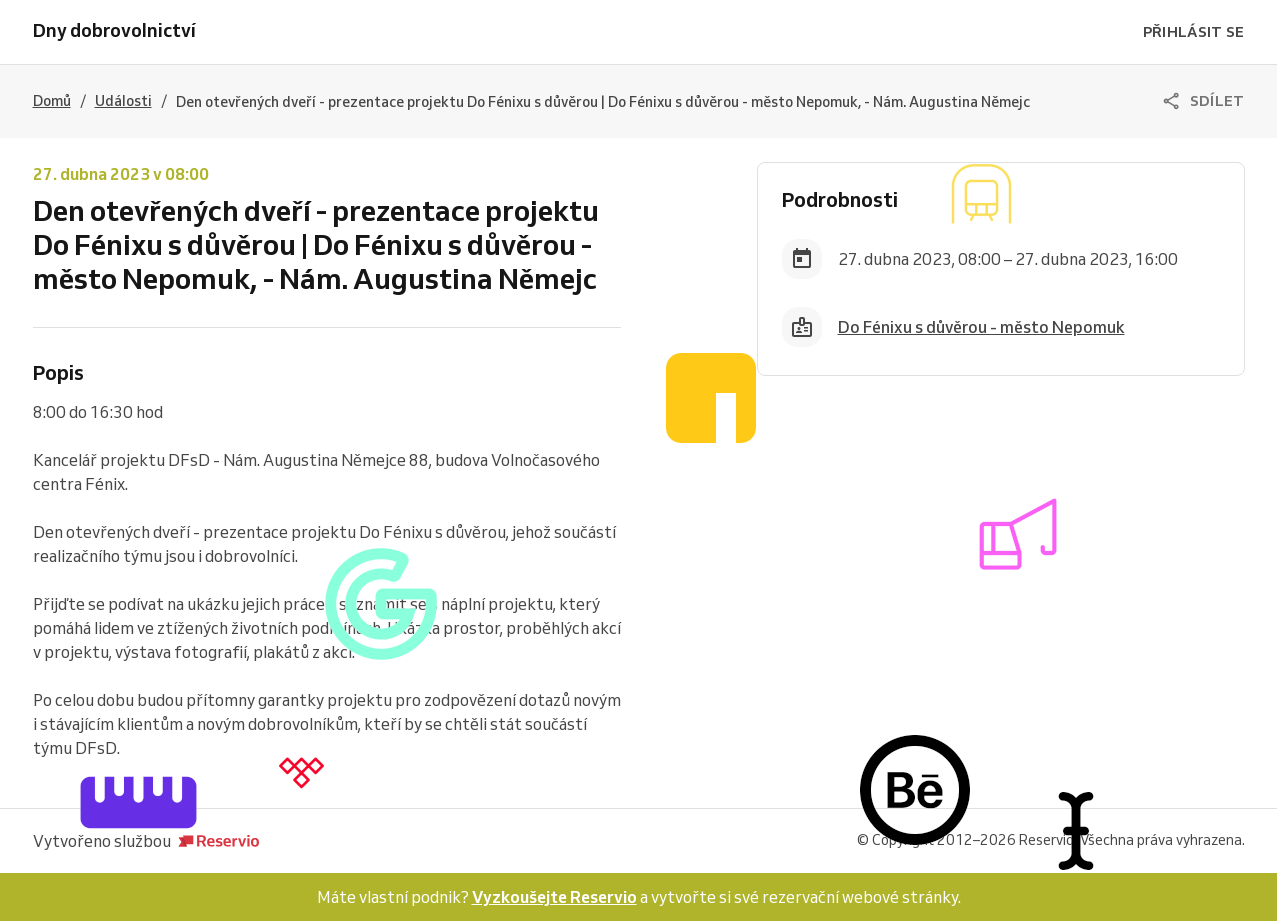 The height and width of the screenshot is (921, 1277). What do you see at coordinates (138, 802) in the screenshot?
I see `measure horizontal distance or width` at bounding box center [138, 802].